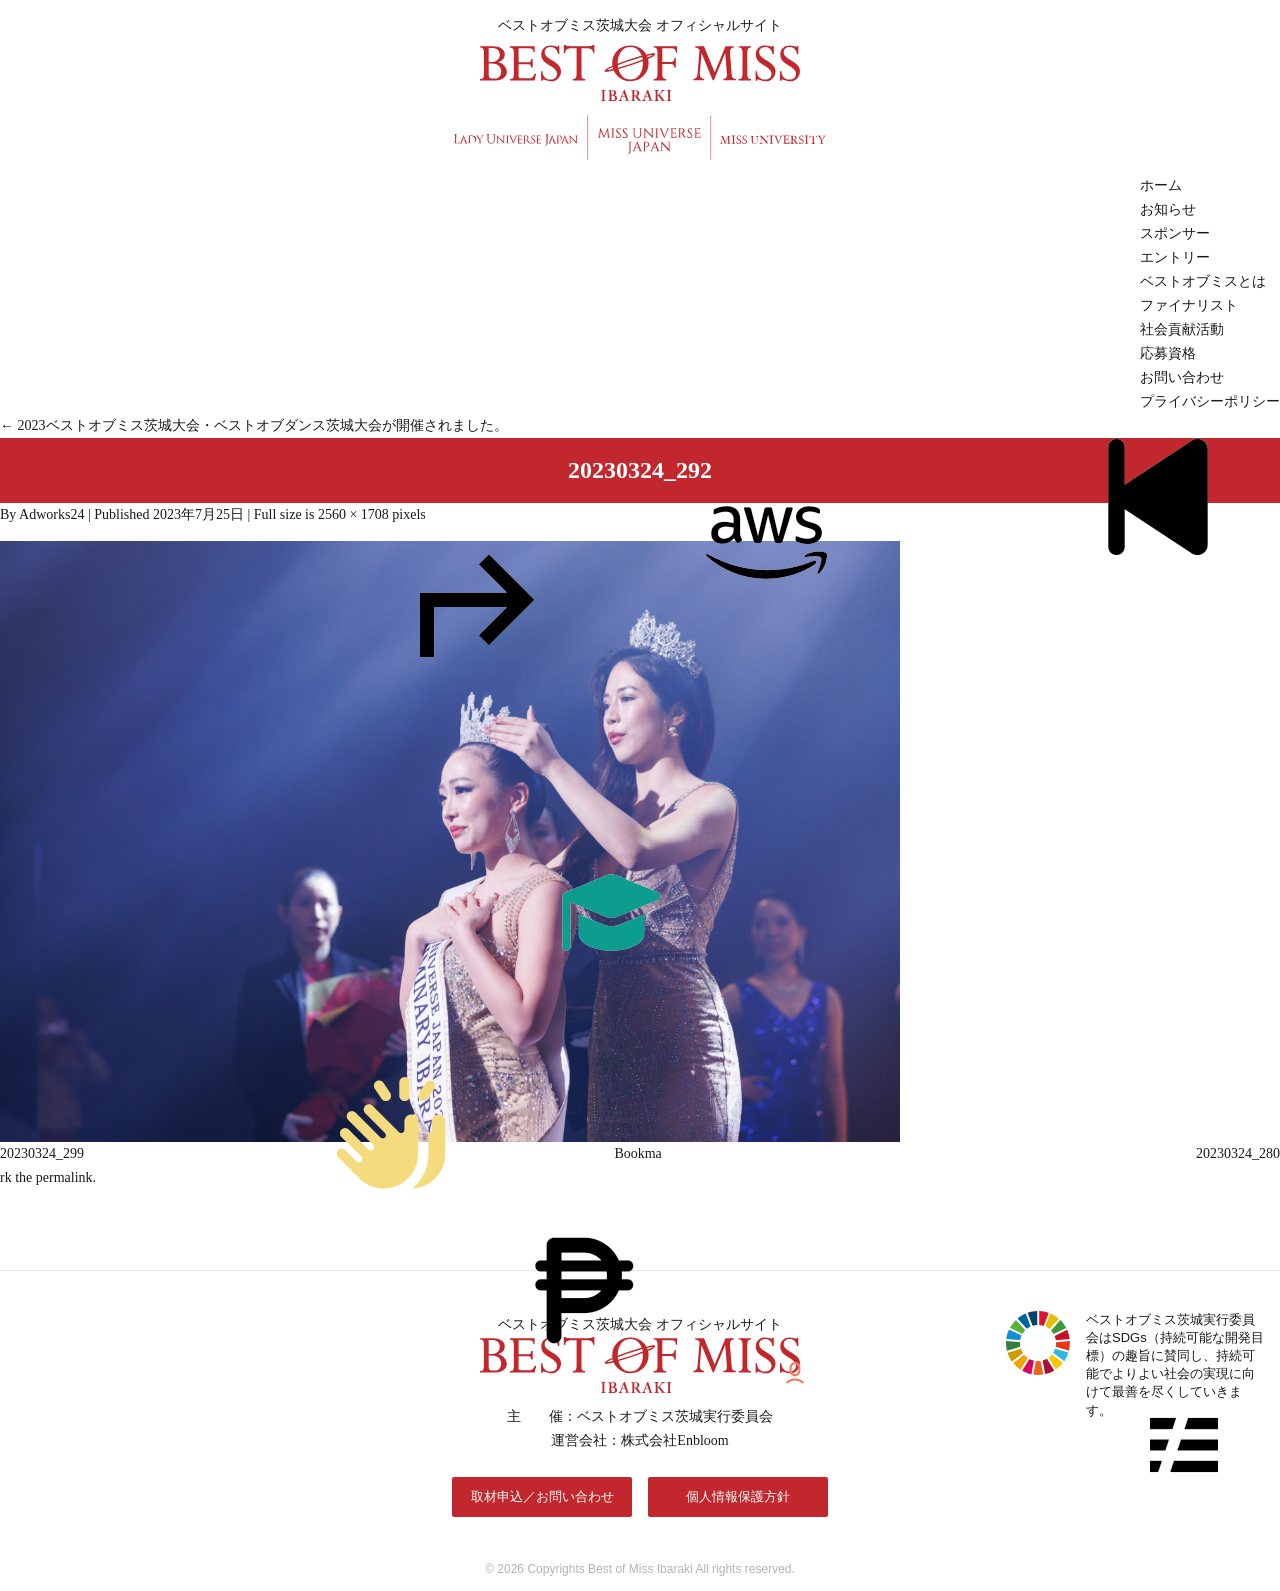 The width and height of the screenshot is (1280, 1591). What do you see at coordinates (1158, 497) in the screenshot?
I see `skip to previous track` at bounding box center [1158, 497].